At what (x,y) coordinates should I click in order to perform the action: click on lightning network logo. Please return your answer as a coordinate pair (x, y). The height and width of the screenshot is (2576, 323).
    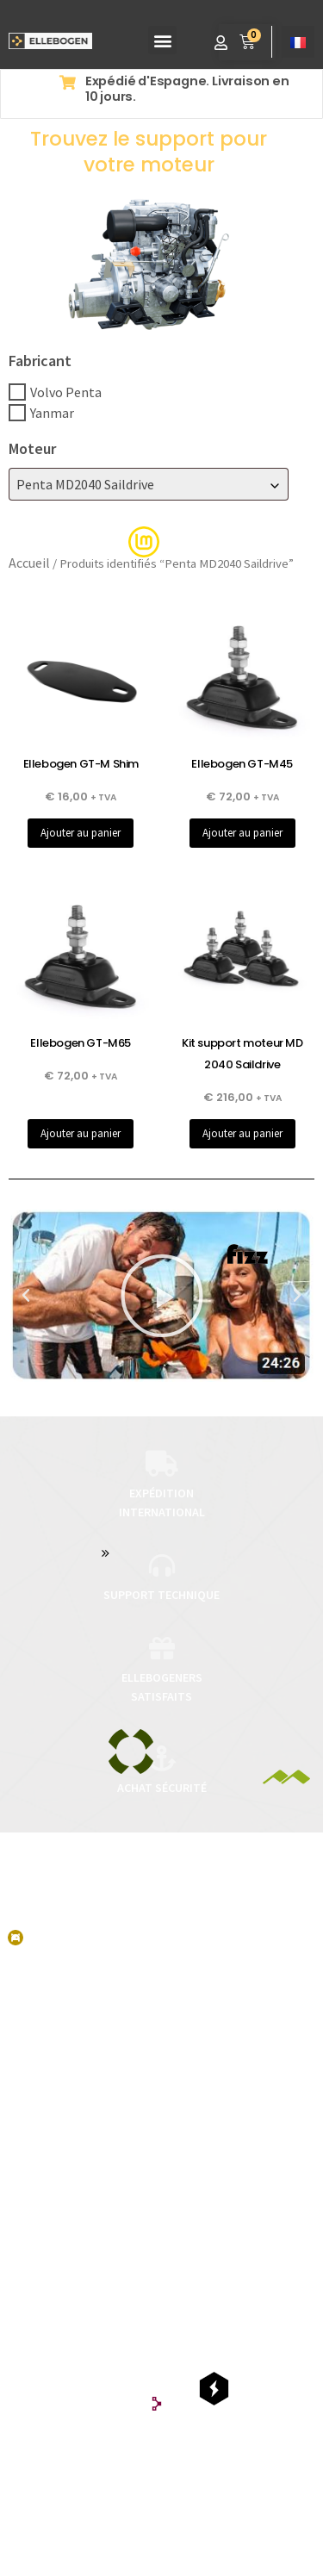
    Looking at the image, I should click on (214, 2388).